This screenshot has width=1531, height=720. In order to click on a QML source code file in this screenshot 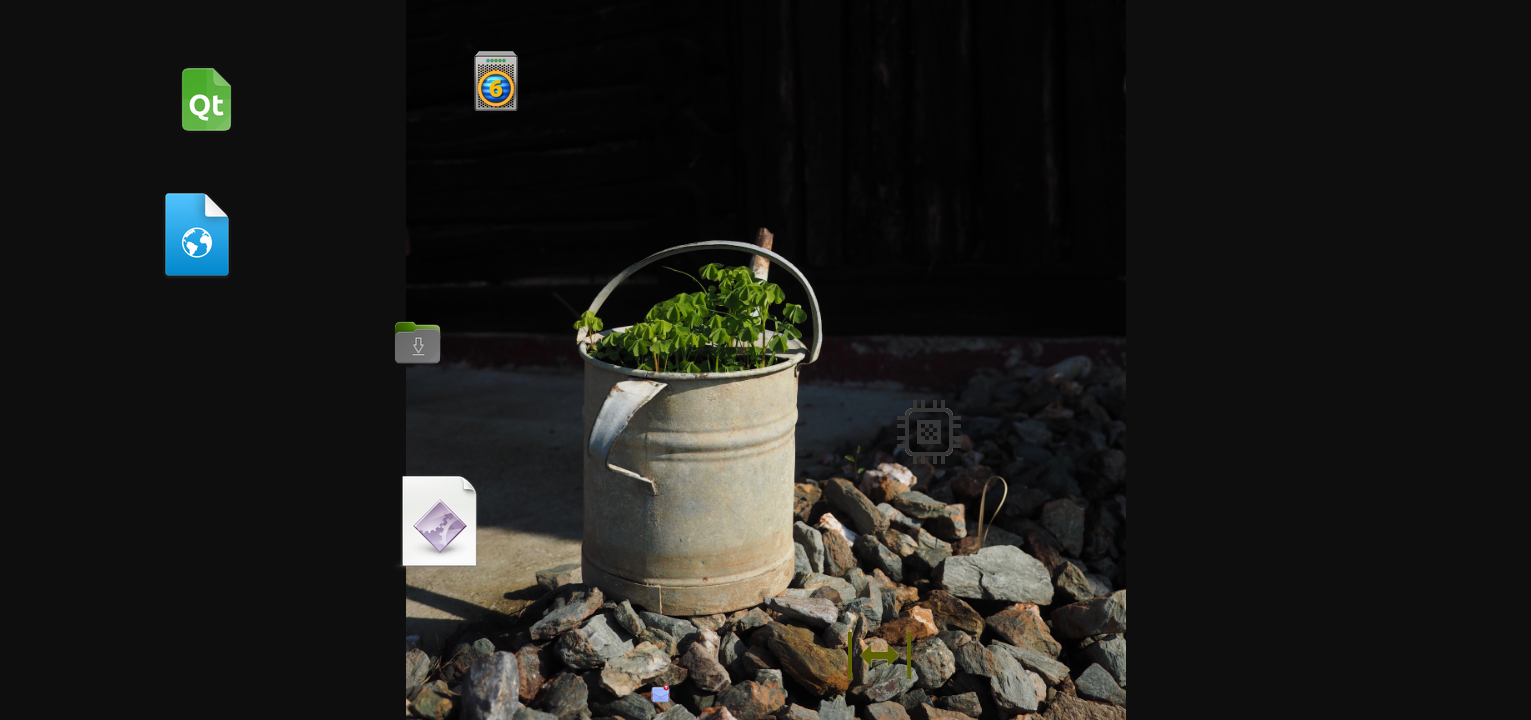, I will do `click(206, 99)`.